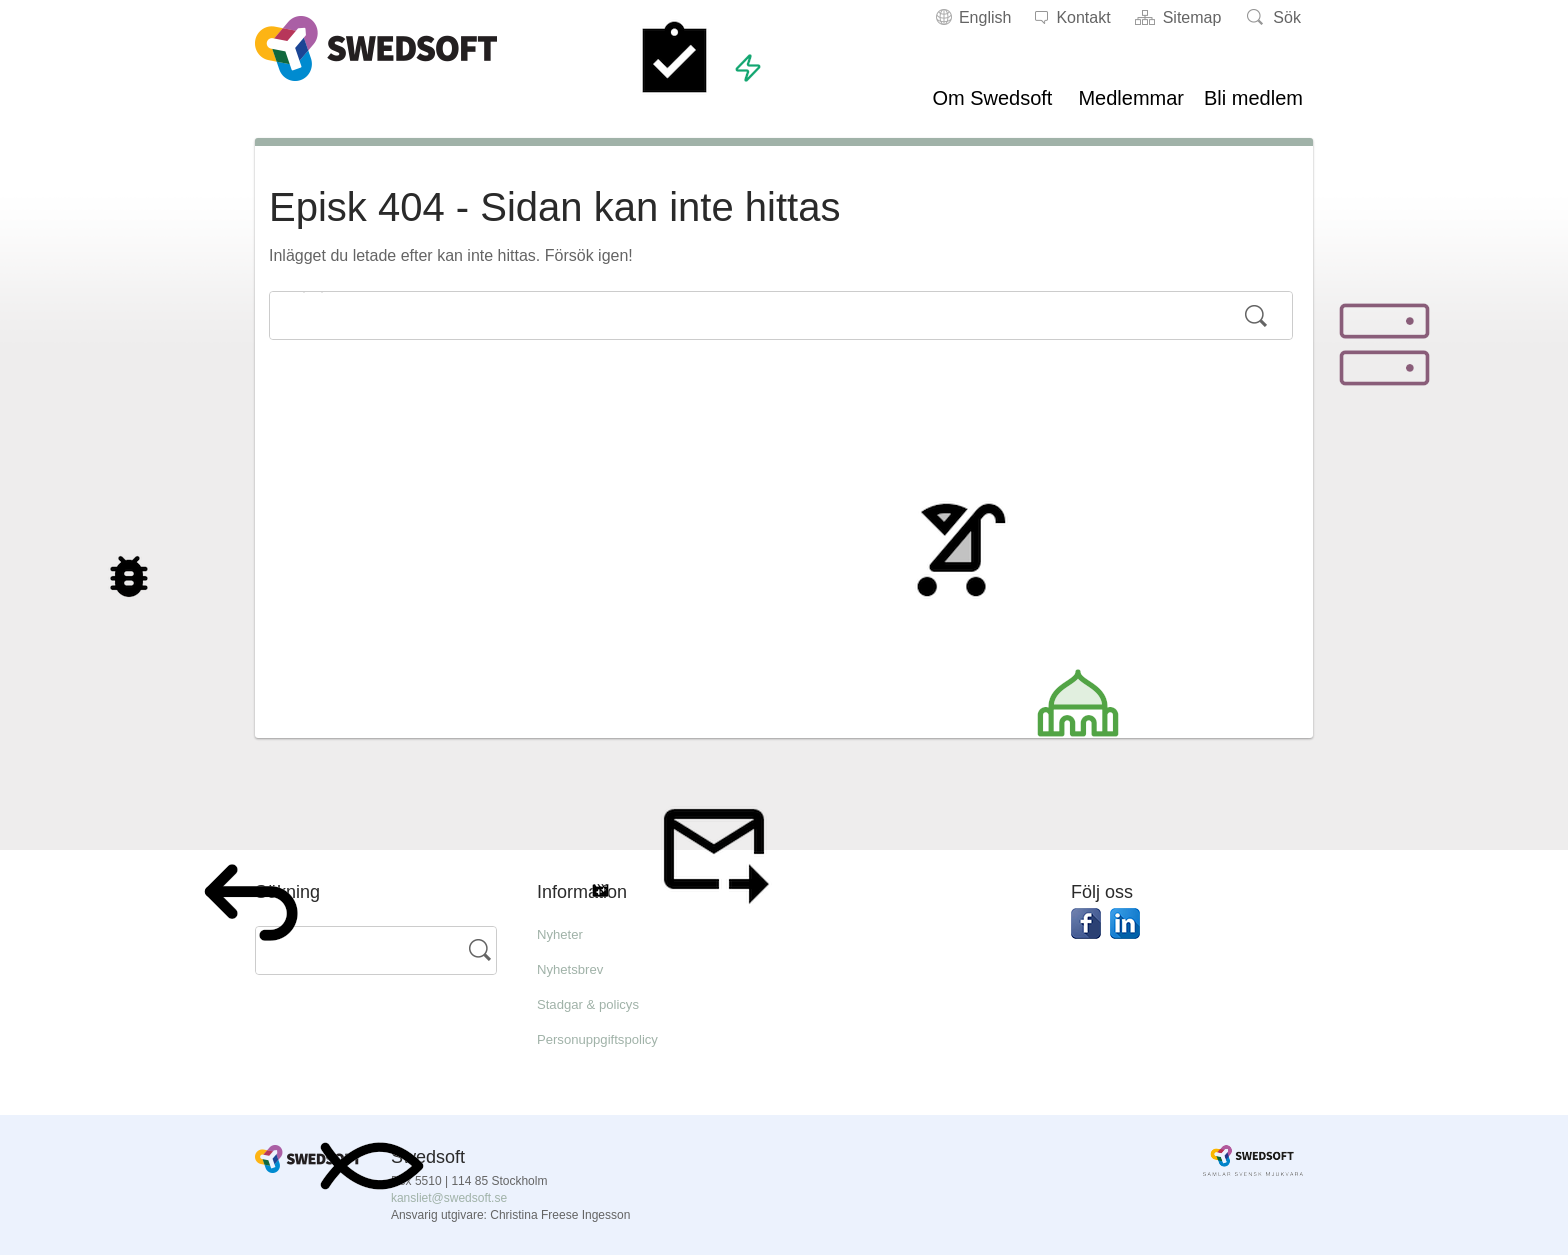  I want to click on ichthys or christian fish symbol, so click(372, 1166).